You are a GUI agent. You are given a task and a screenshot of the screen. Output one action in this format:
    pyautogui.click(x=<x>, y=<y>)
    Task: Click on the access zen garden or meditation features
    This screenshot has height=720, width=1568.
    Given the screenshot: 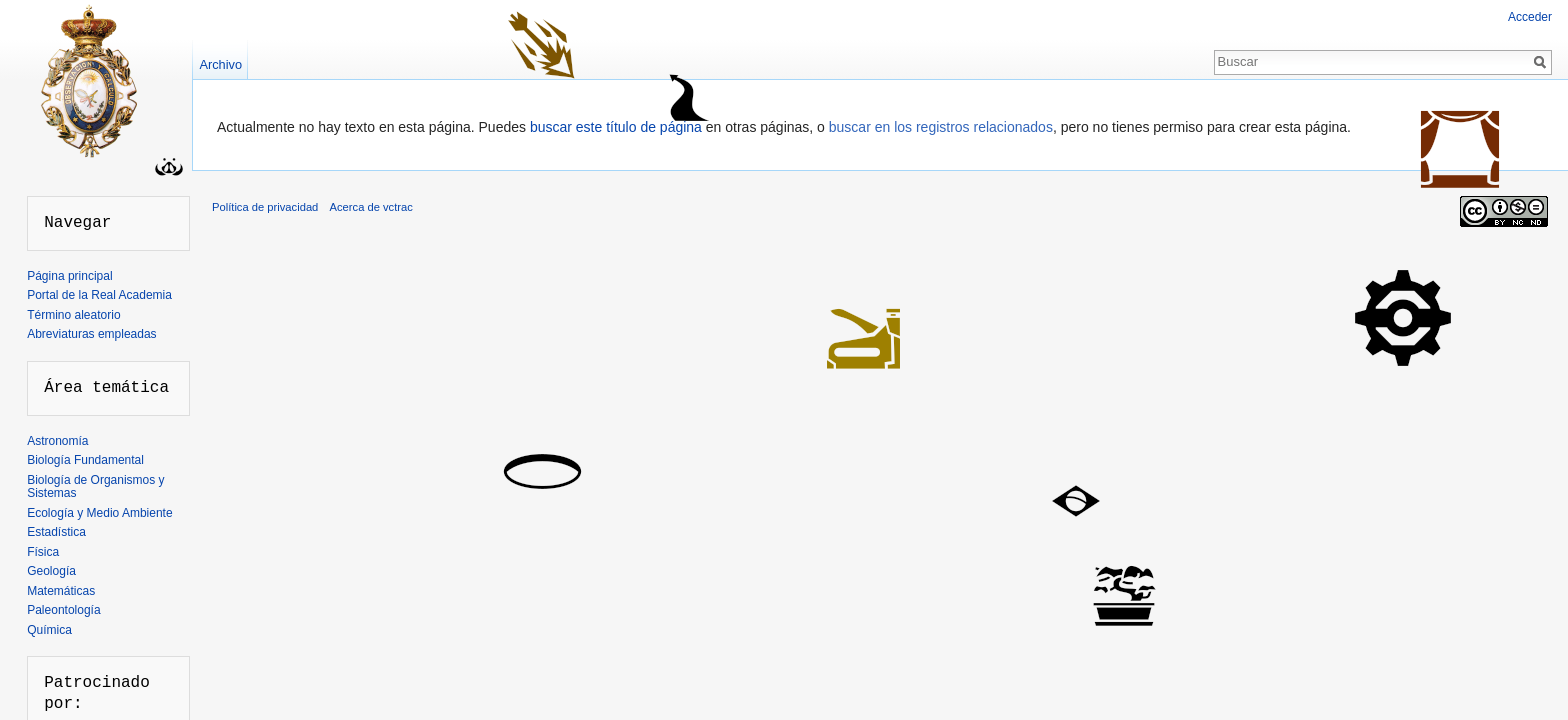 What is the action you would take?
    pyautogui.click(x=1124, y=596)
    